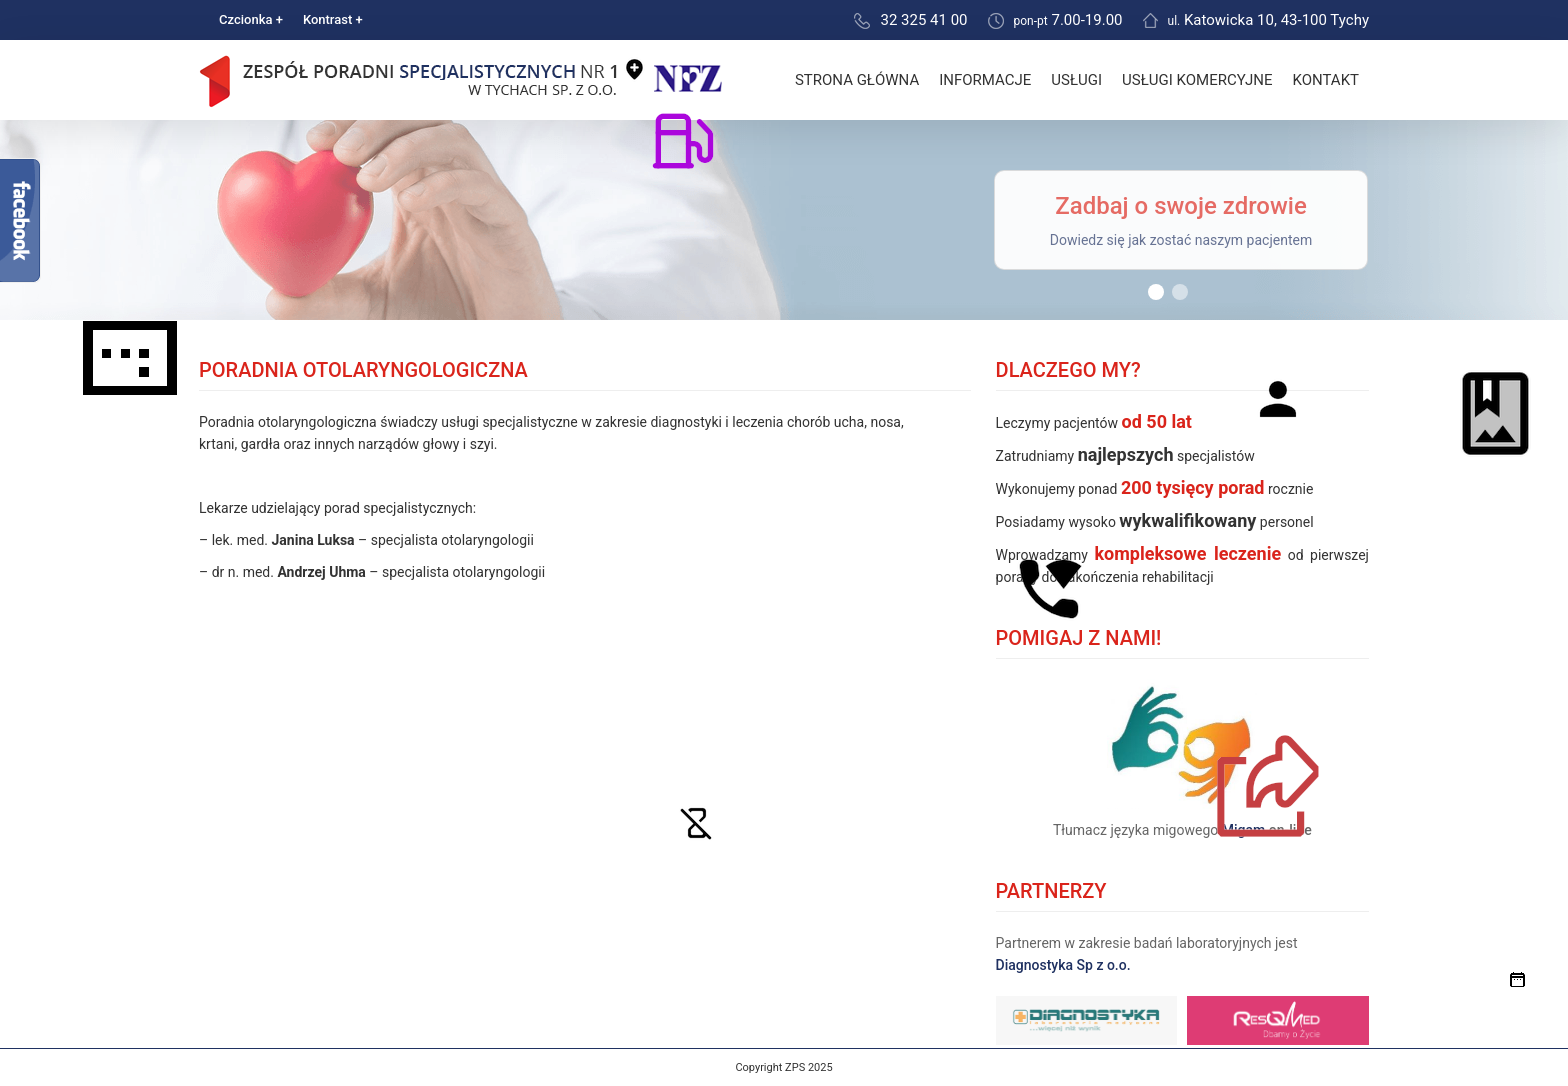 This screenshot has height=1086, width=1568. I want to click on share this file or content, so click(1268, 786).